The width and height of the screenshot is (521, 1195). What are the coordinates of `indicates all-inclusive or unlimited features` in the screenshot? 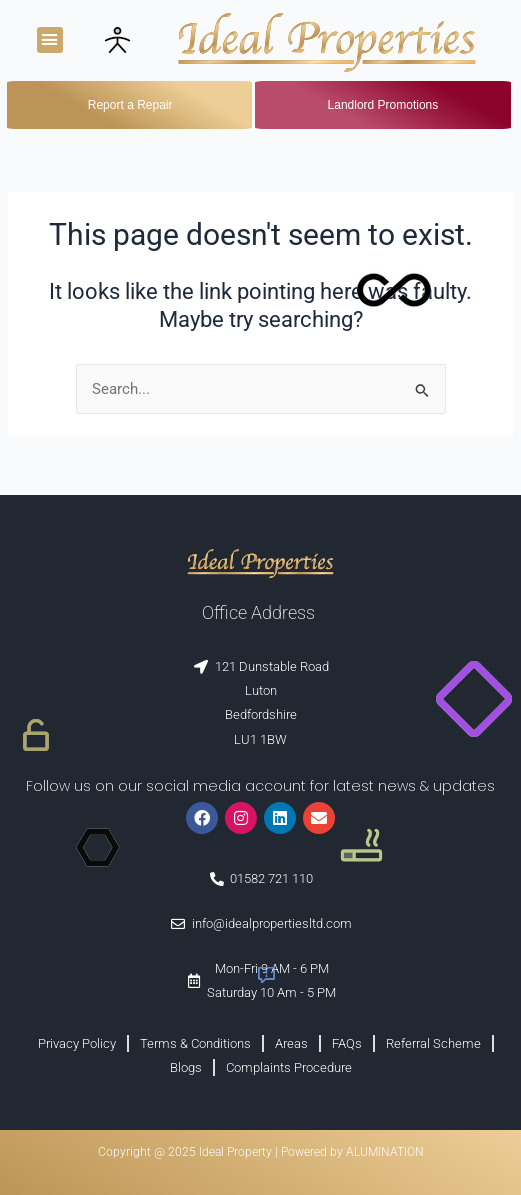 It's located at (394, 290).